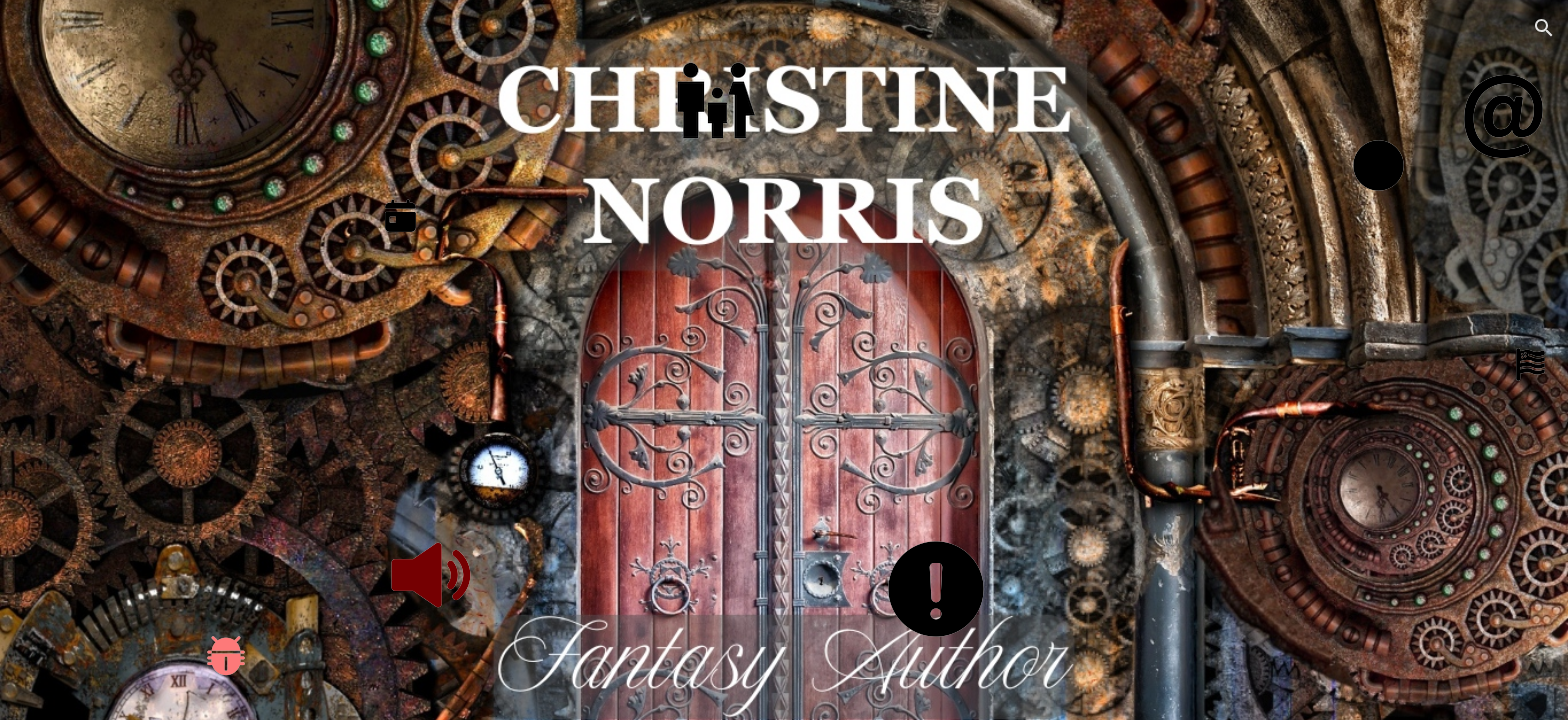 This screenshot has height=720, width=1568. Describe the element at coordinates (1503, 116) in the screenshot. I see `mention a user in chat` at that location.